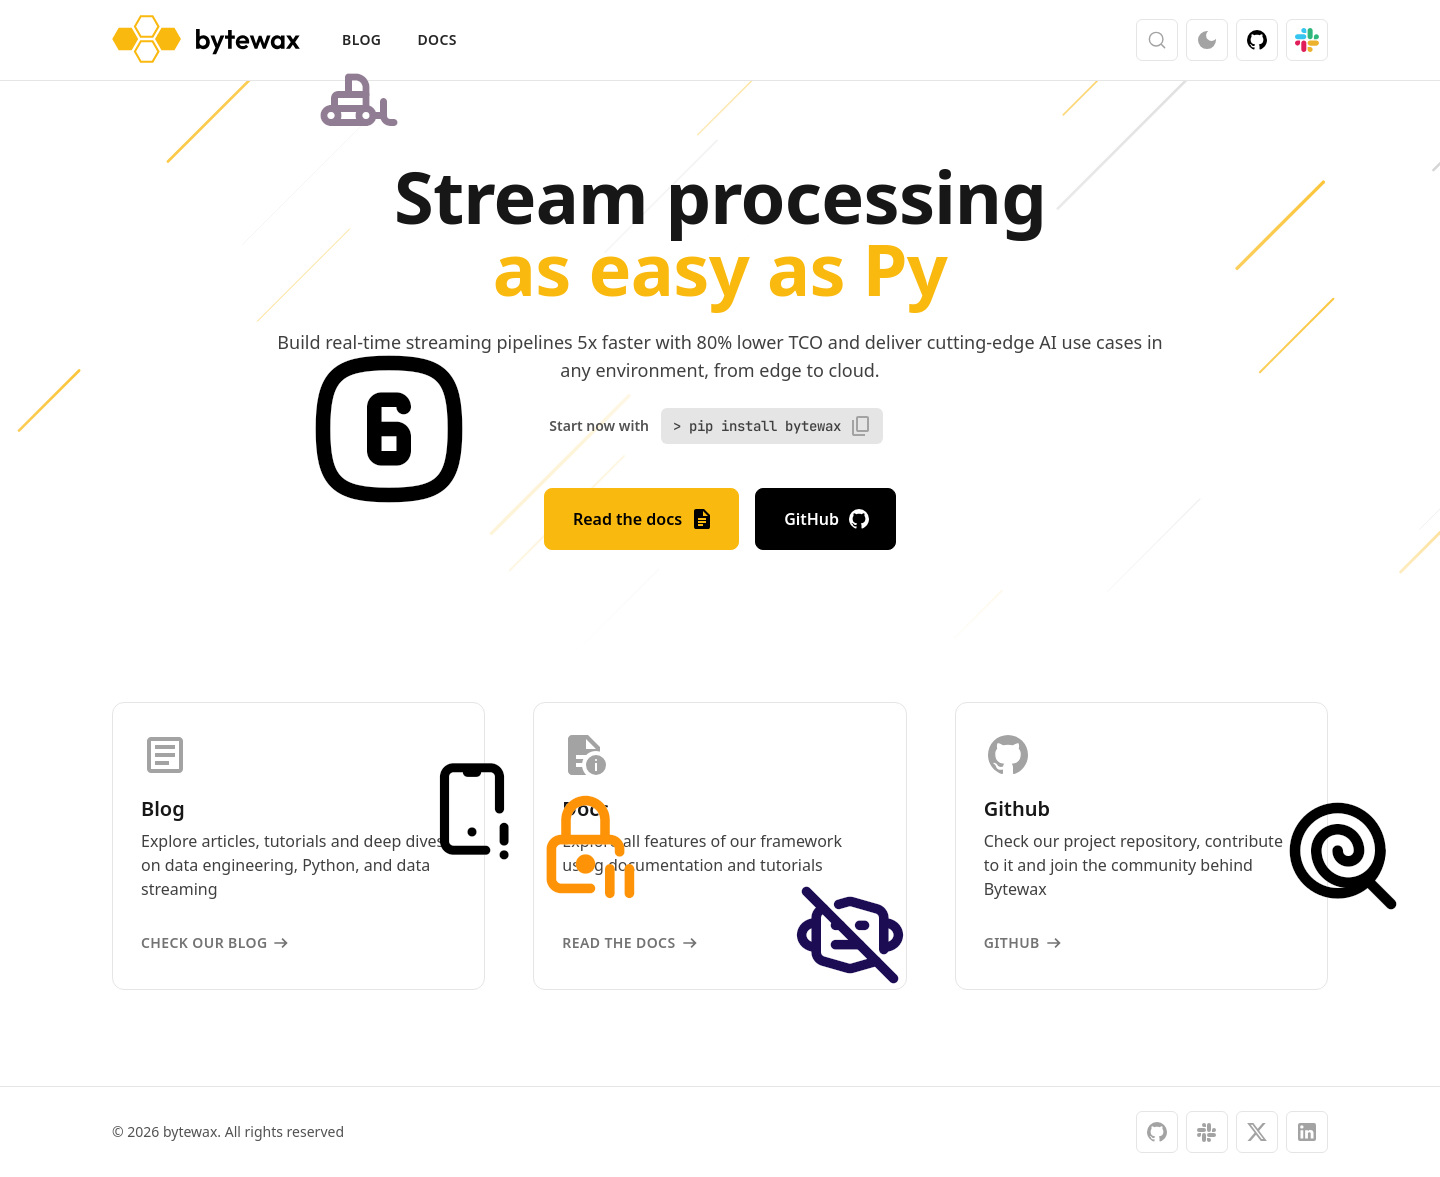 Image resolution: width=1440 pixels, height=1177 pixels. What do you see at coordinates (1343, 856) in the screenshot?
I see `access candy or sweets category` at bounding box center [1343, 856].